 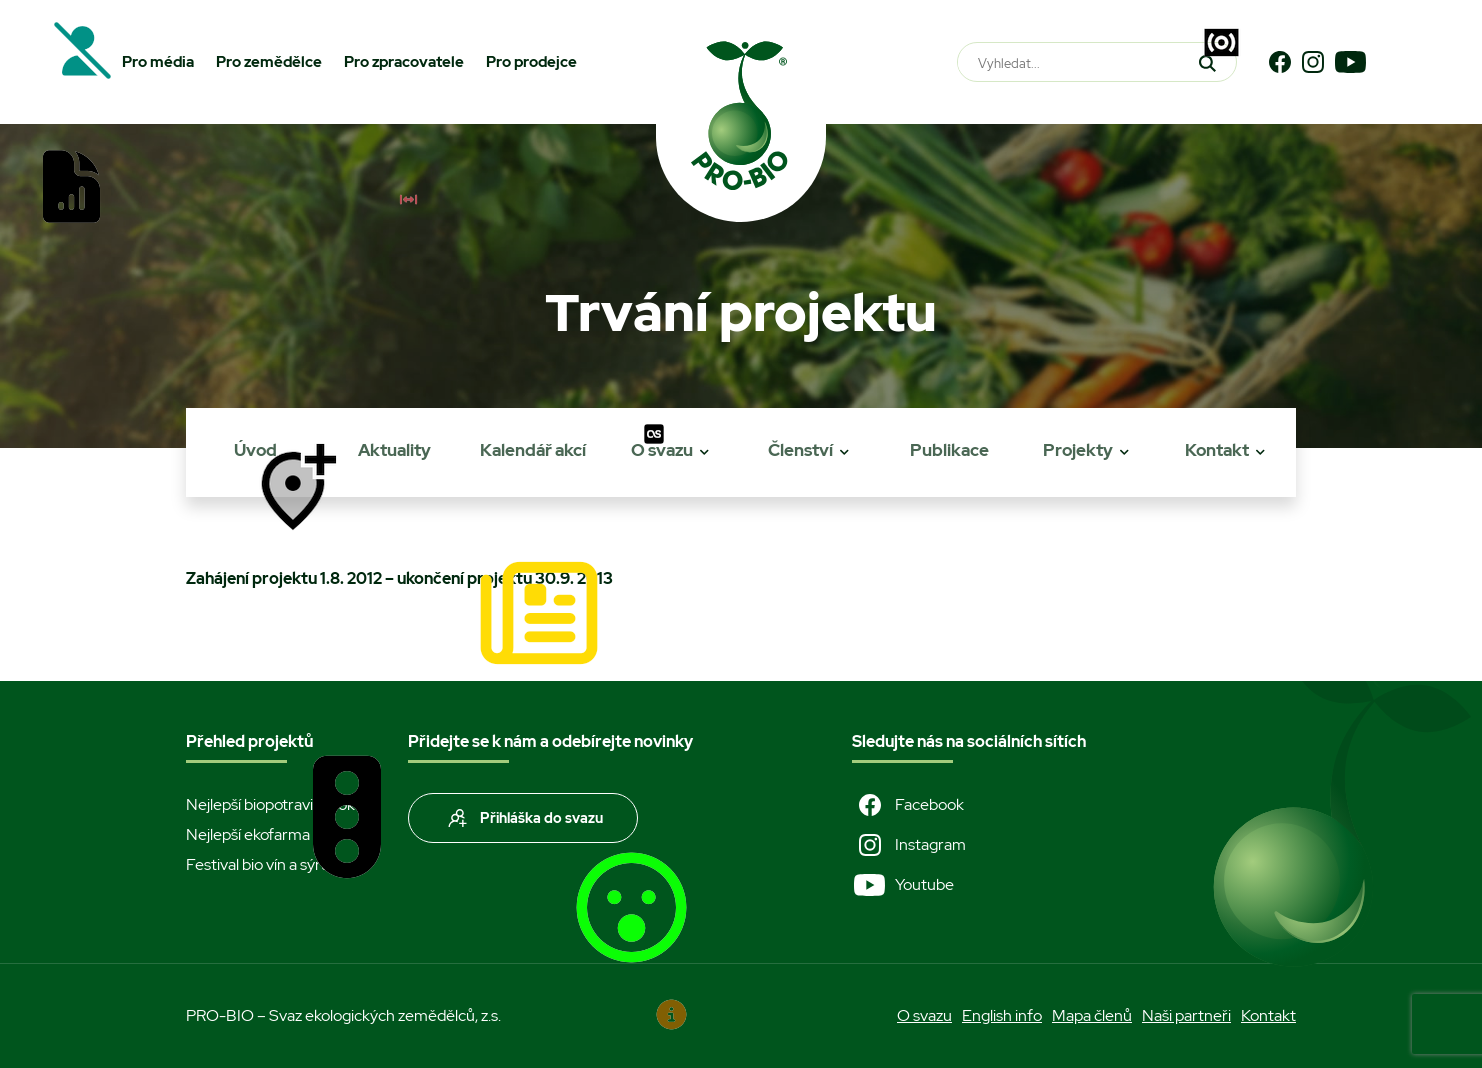 What do you see at coordinates (71, 186) in the screenshot?
I see `view document analytics or statistics` at bounding box center [71, 186].